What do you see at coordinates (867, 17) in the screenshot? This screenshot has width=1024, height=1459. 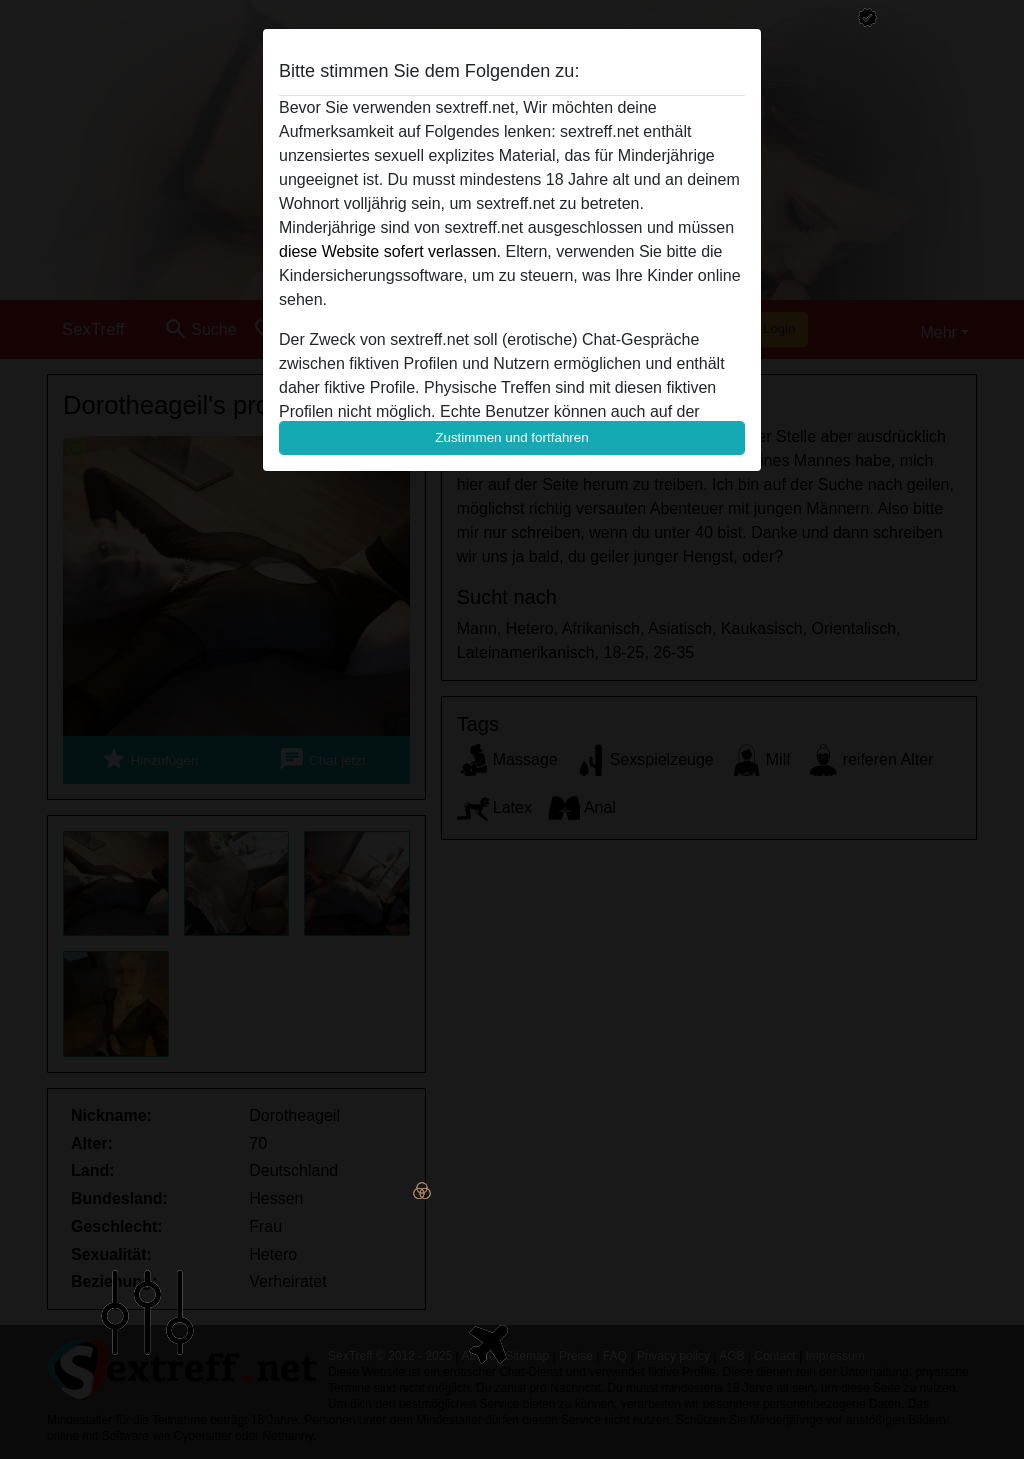 I see `indicates a verified account or identity` at bounding box center [867, 17].